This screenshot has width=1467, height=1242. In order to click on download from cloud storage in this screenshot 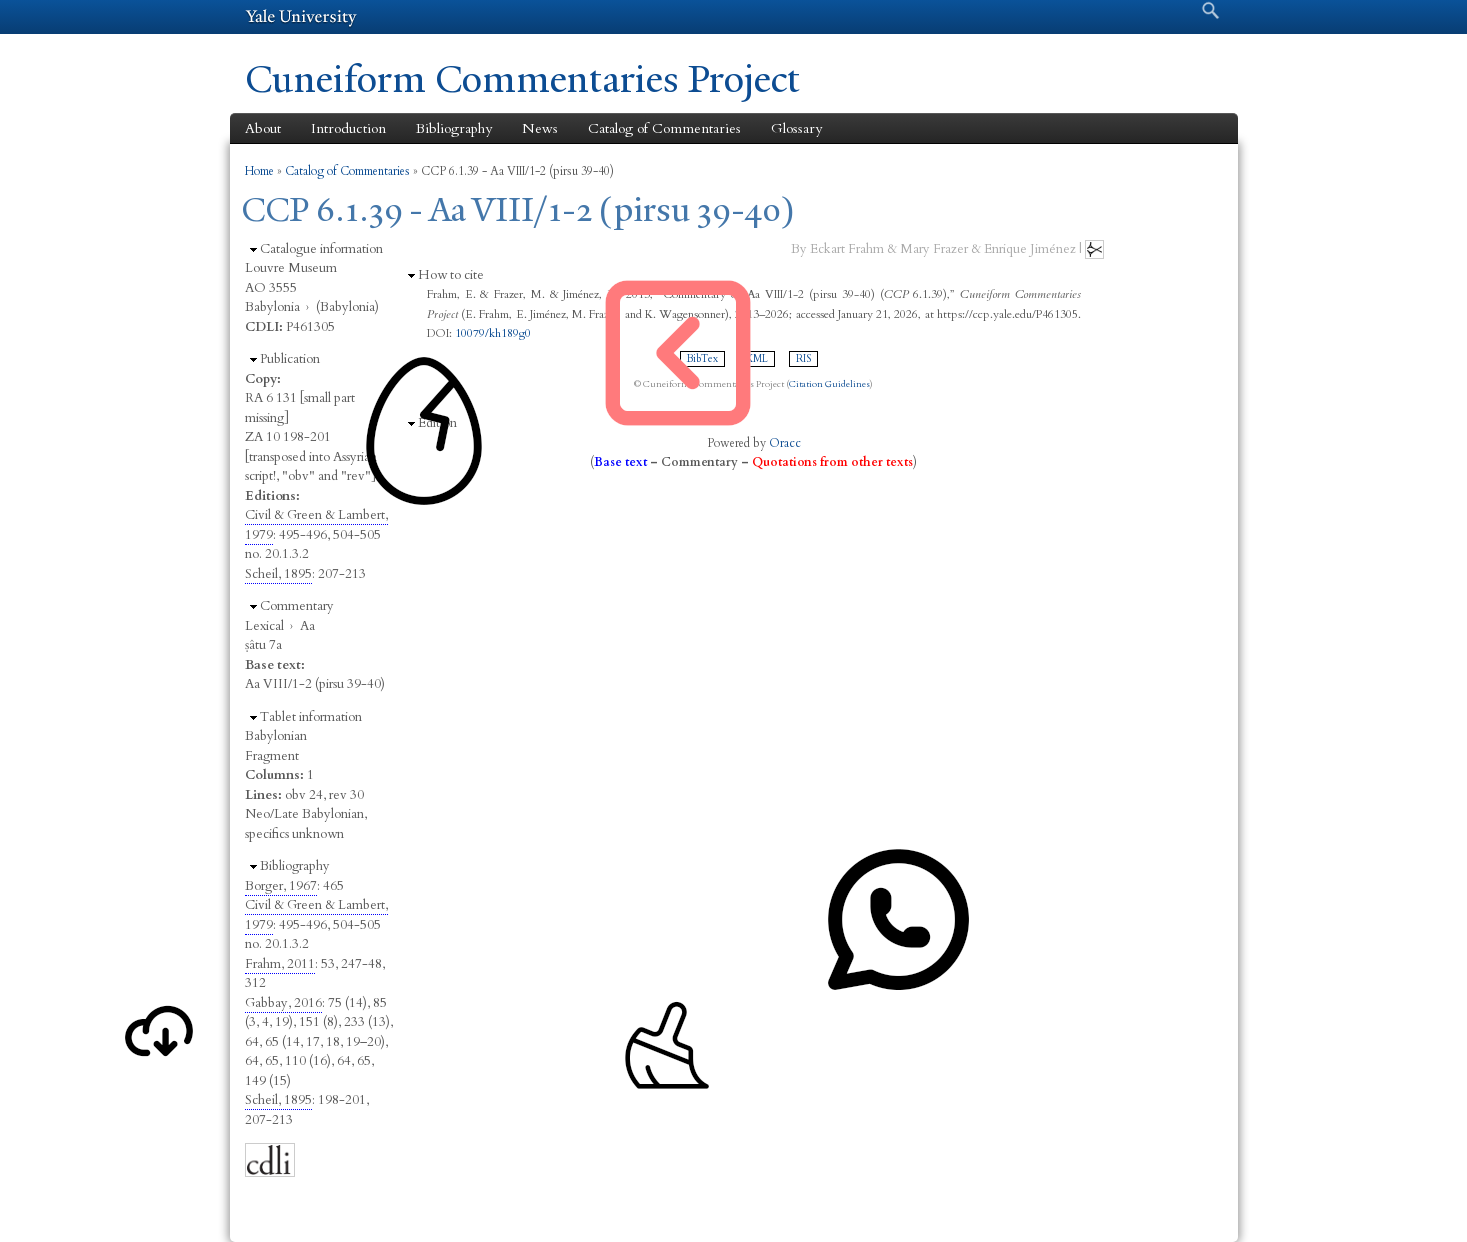, I will do `click(159, 1031)`.